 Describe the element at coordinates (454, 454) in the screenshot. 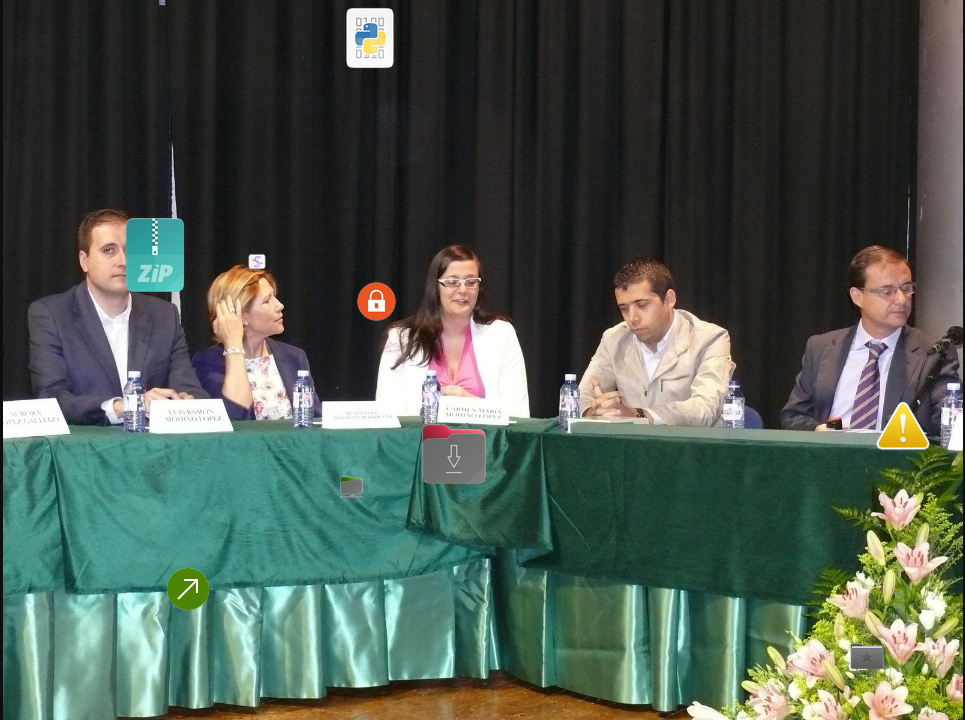

I see `access your downloads folder` at that location.